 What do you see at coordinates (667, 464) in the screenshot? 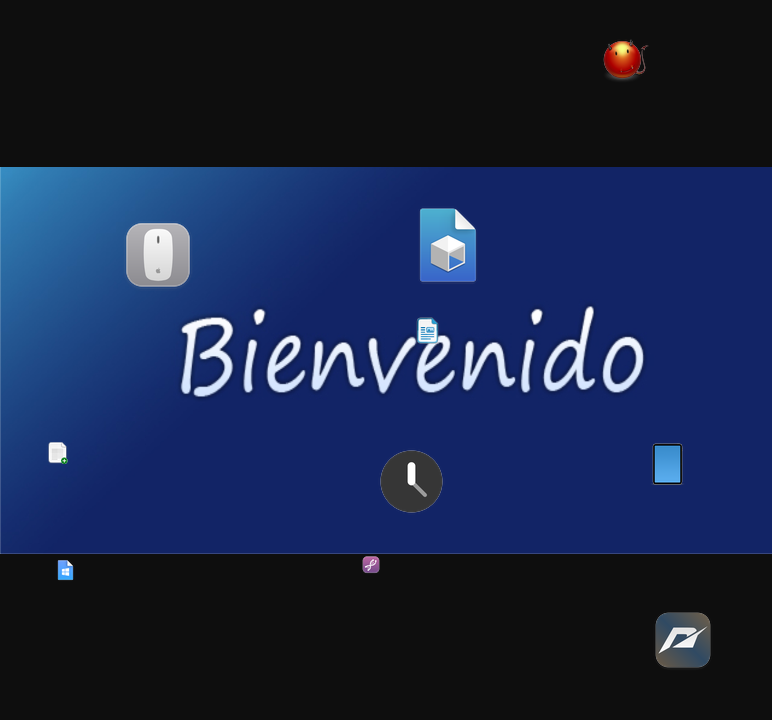
I see `iPad device icon` at bounding box center [667, 464].